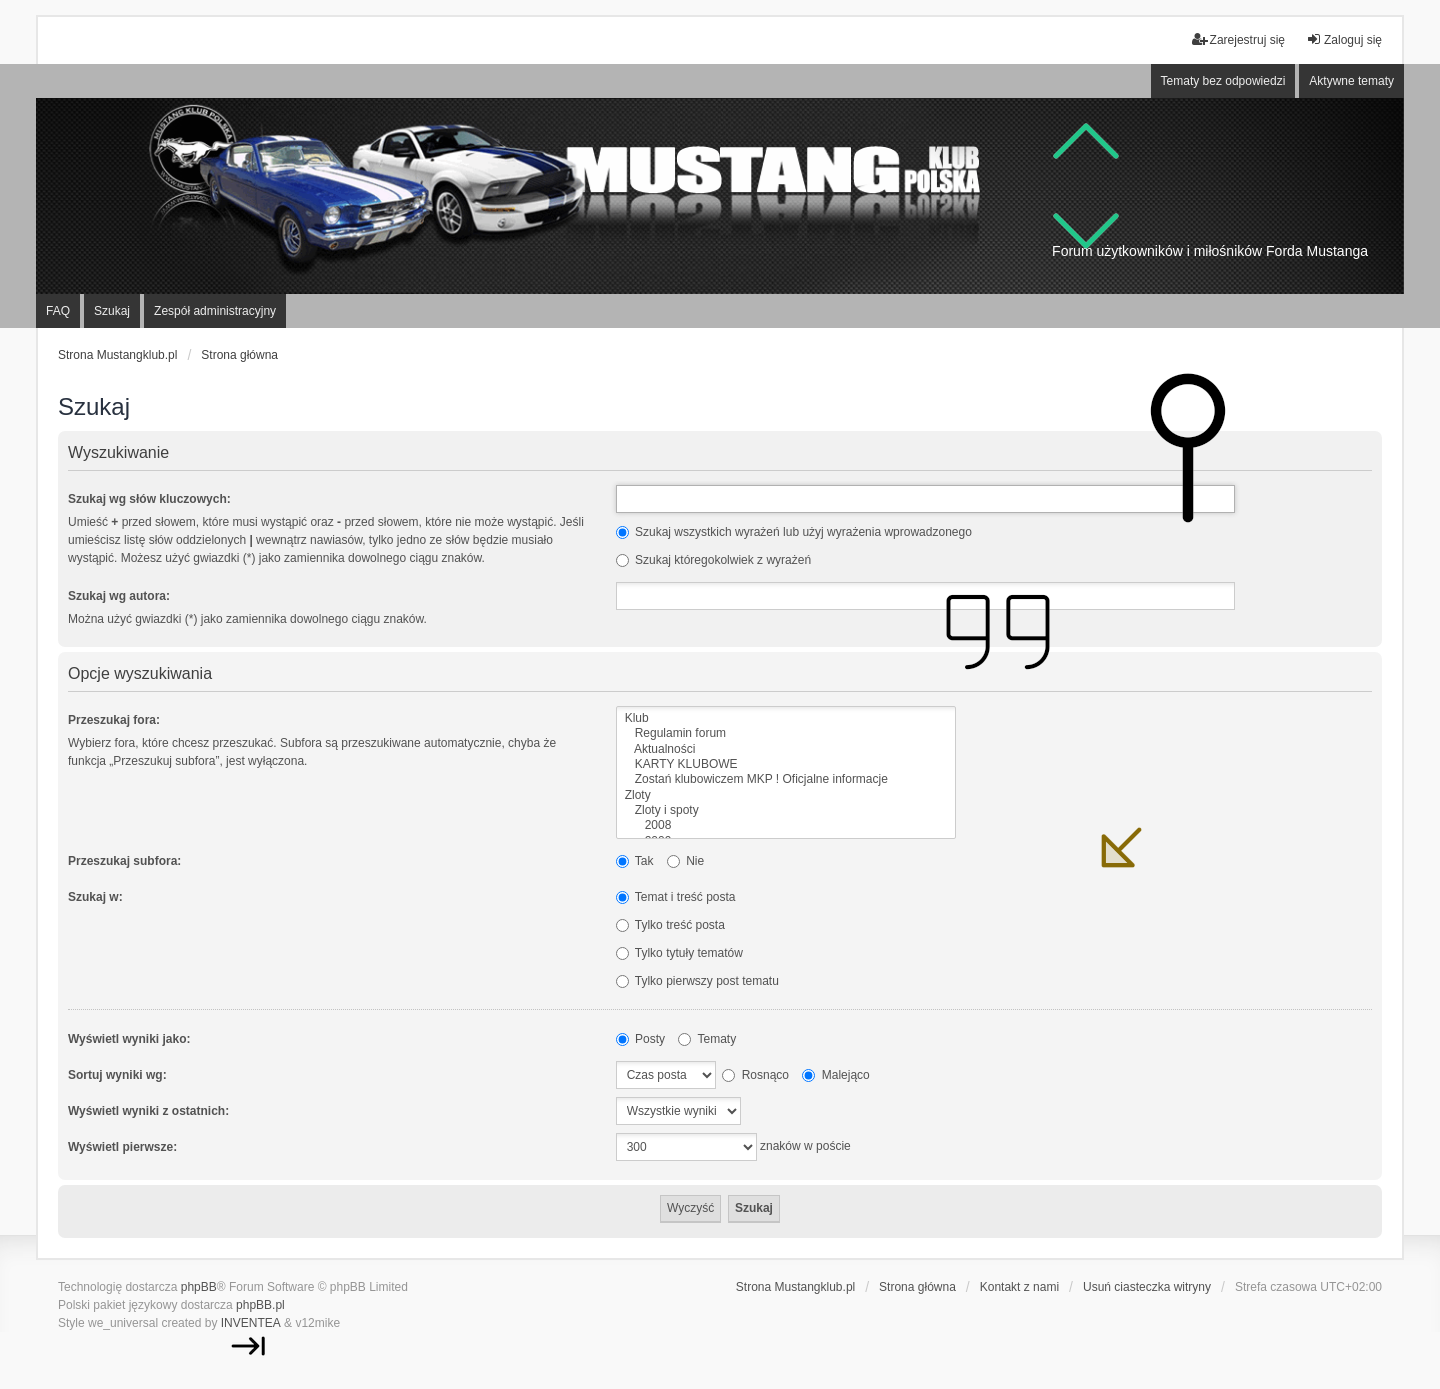 The width and height of the screenshot is (1440, 1389). Describe the element at coordinates (1086, 186) in the screenshot. I see `expand or collapse a dropdown menu` at that location.